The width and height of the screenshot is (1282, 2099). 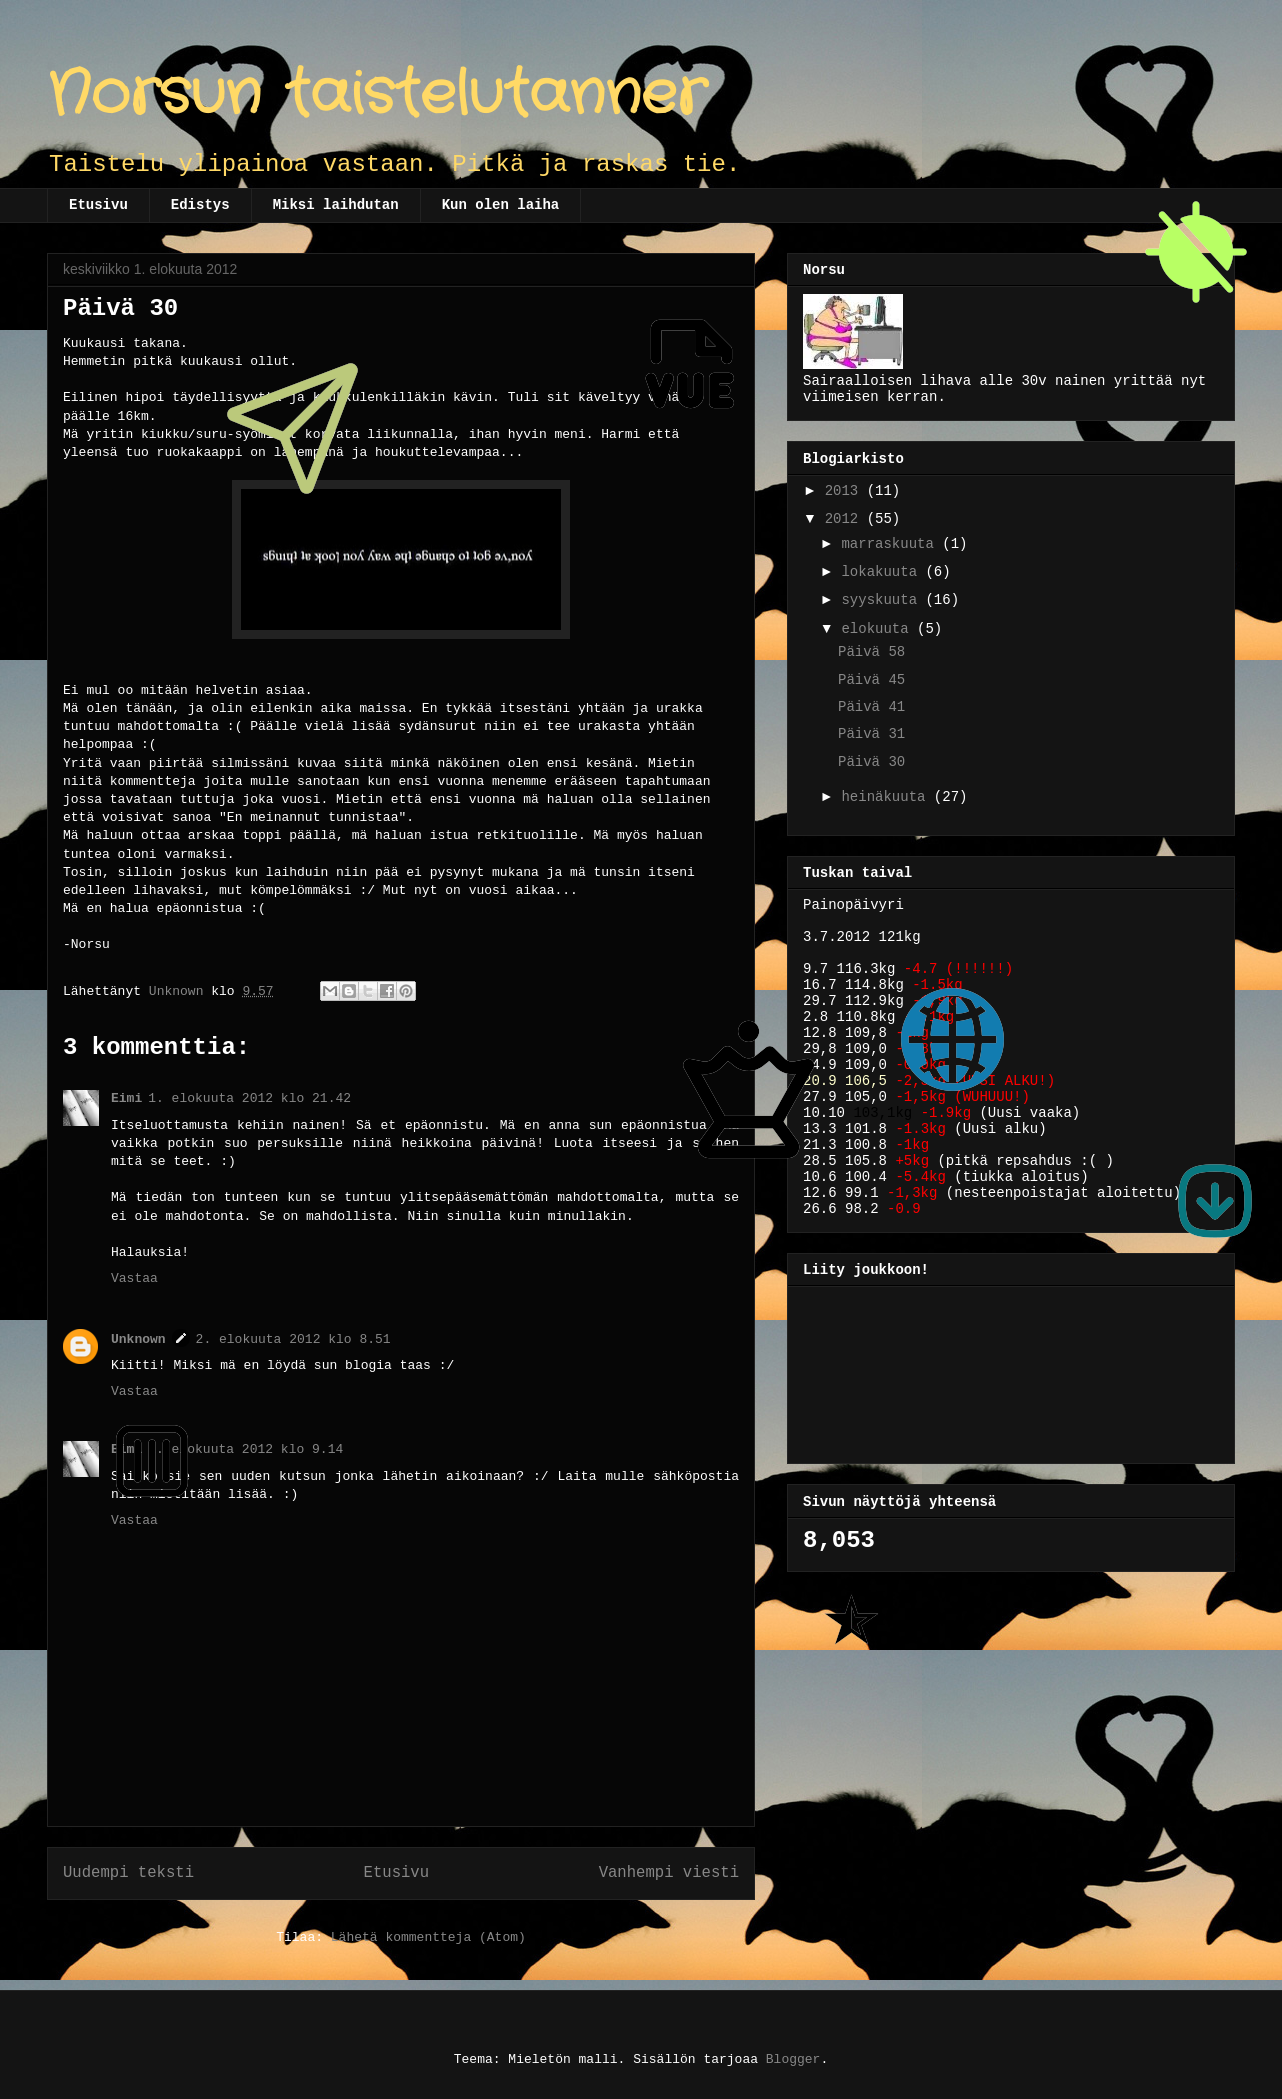 What do you see at coordinates (748, 1090) in the screenshot?
I see `select queen piece in chess game` at bounding box center [748, 1090].